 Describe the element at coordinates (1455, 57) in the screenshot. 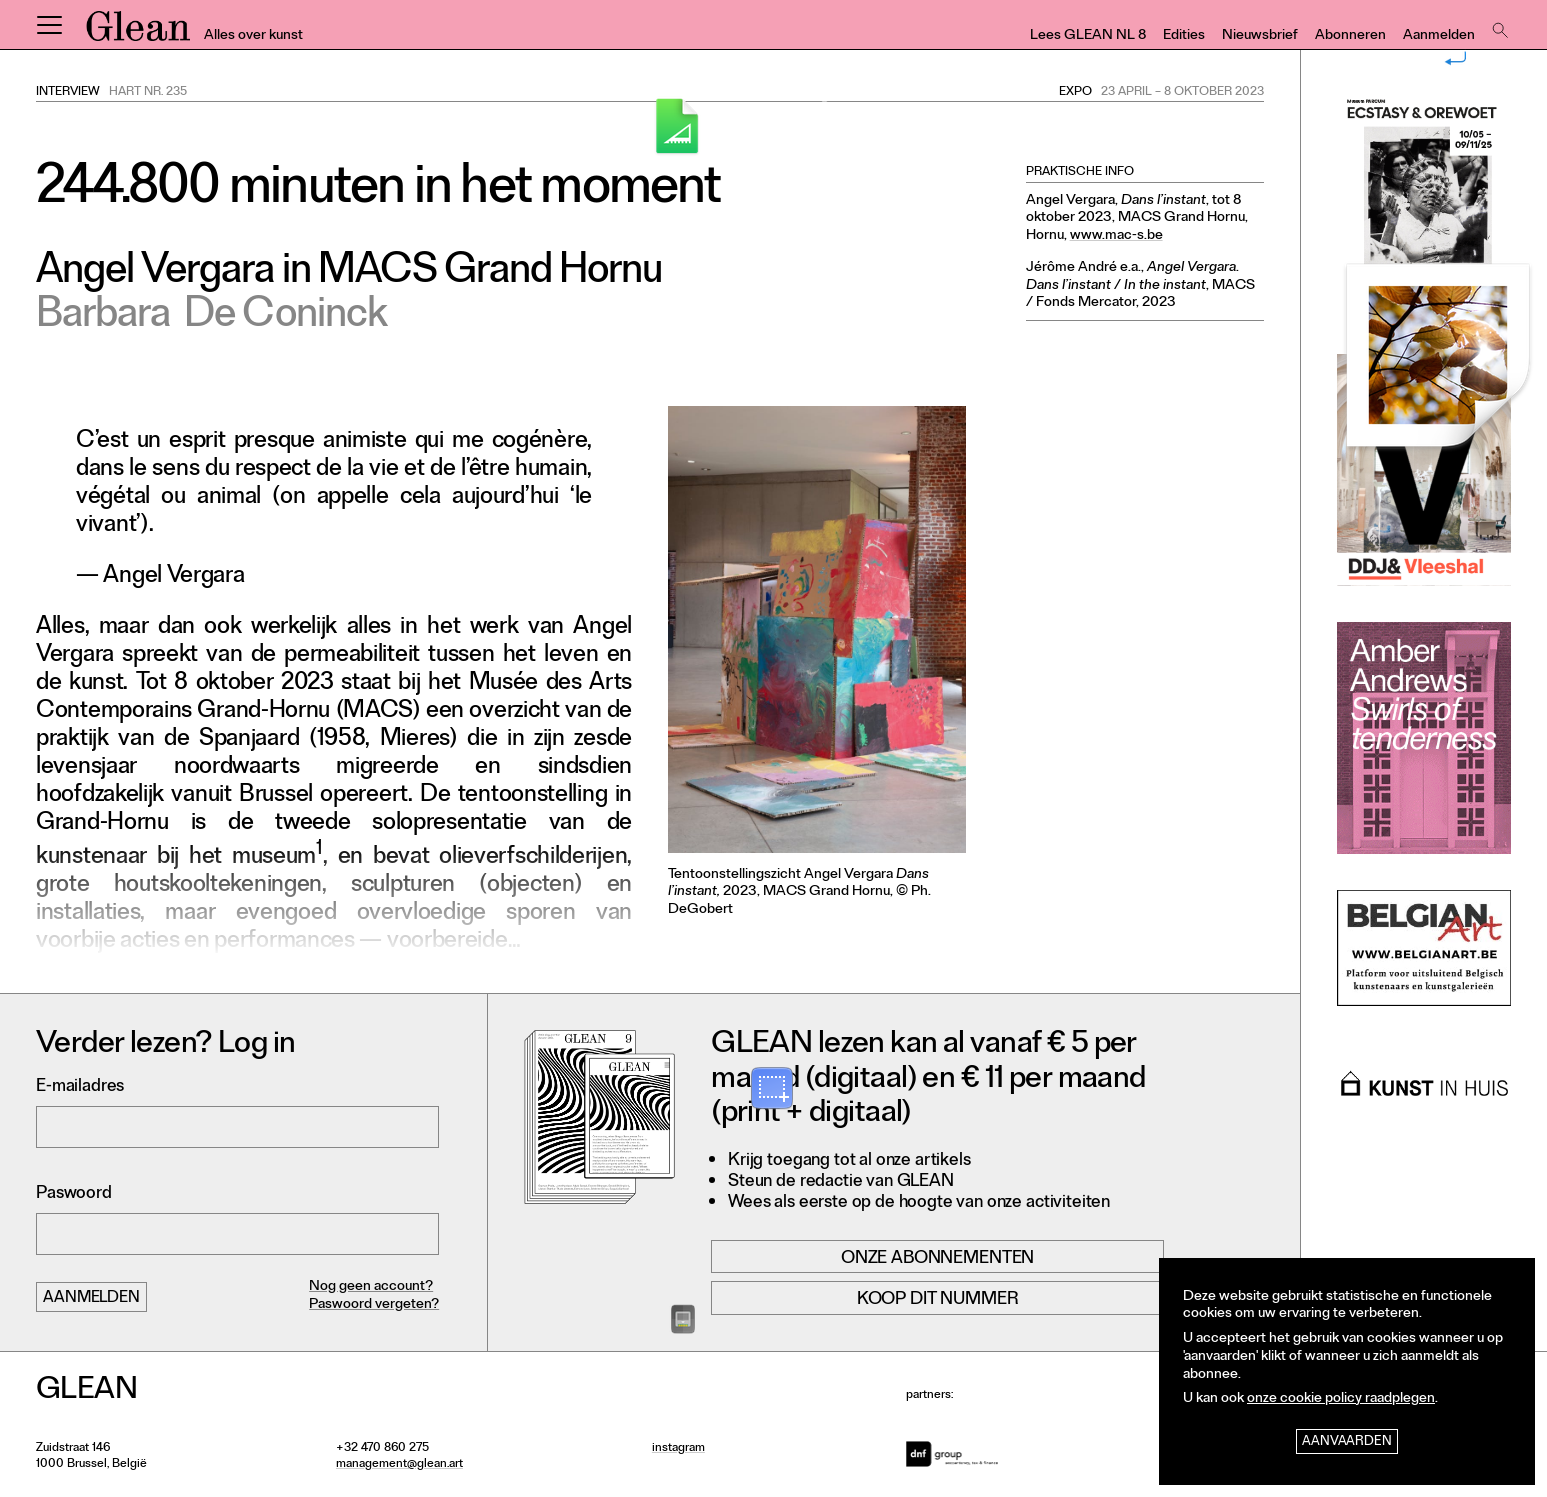

I see `reply to an email message` at that location.